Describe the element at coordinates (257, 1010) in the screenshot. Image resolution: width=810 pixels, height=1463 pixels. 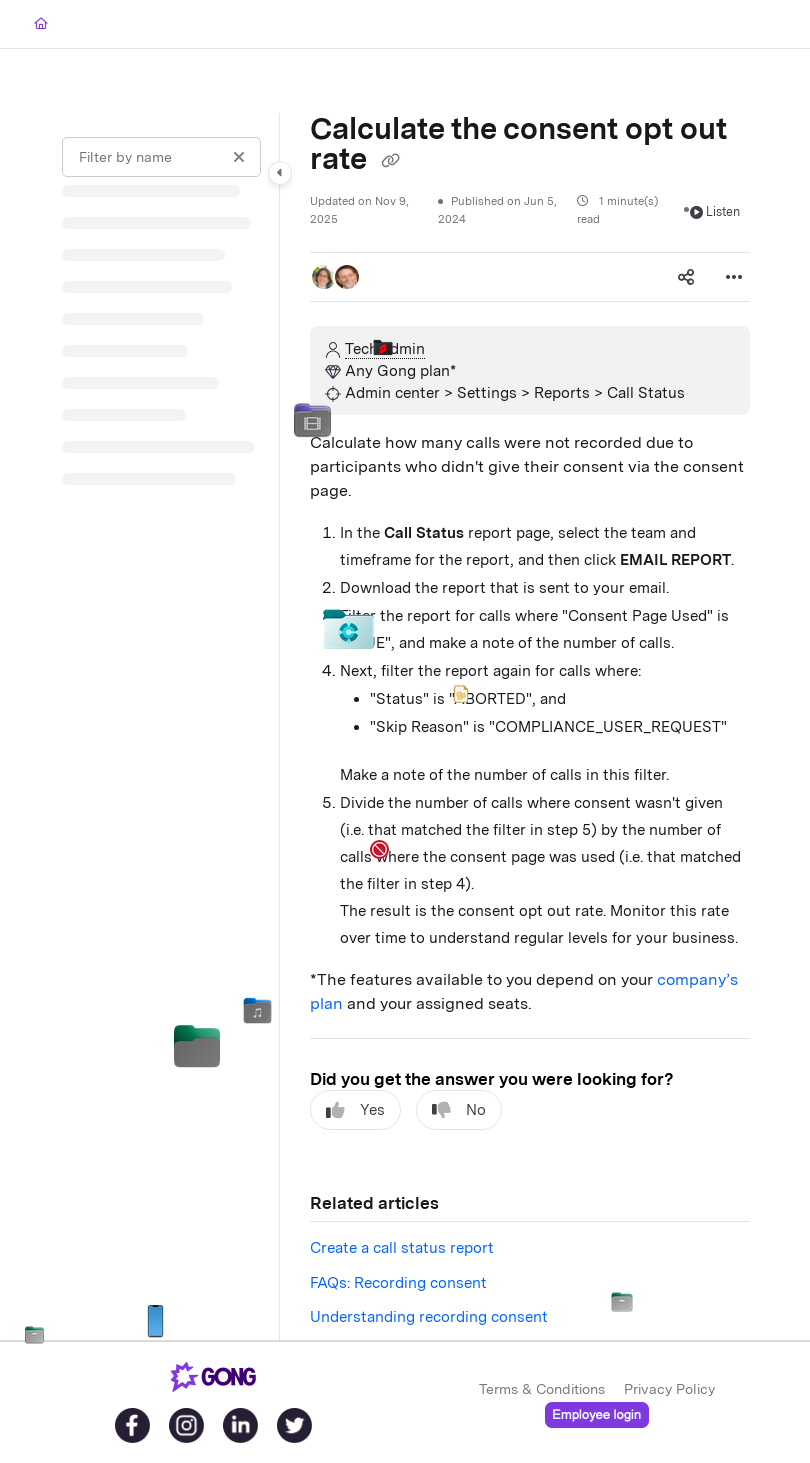
I see `open your music folder` at that location.